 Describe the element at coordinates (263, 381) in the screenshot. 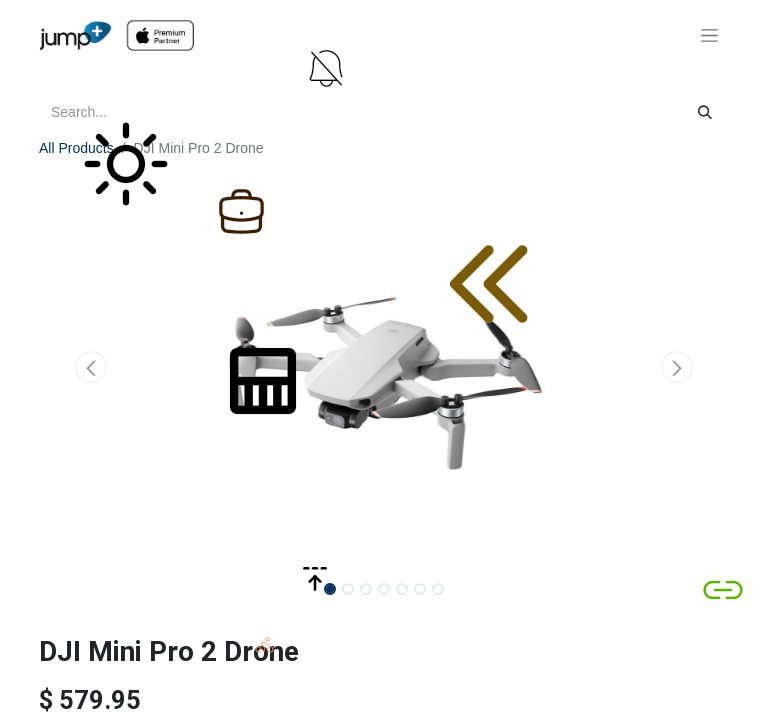

I see `toggle bottom panel visibility` at that location.